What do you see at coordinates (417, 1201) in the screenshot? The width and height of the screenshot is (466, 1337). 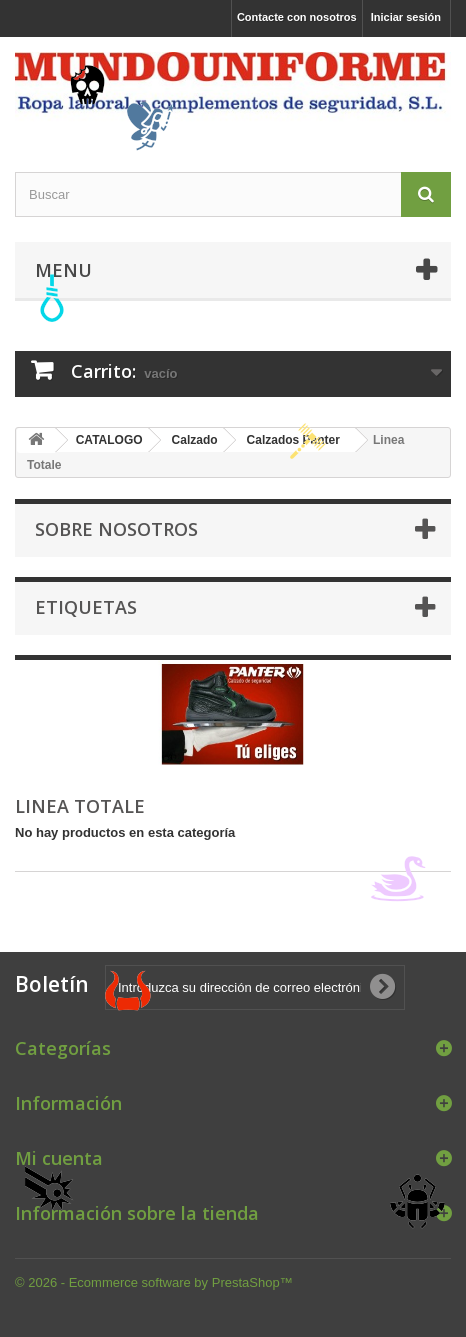 I see `indicates a flying insect enemy or creature type` at bounding box center [417, 1201].